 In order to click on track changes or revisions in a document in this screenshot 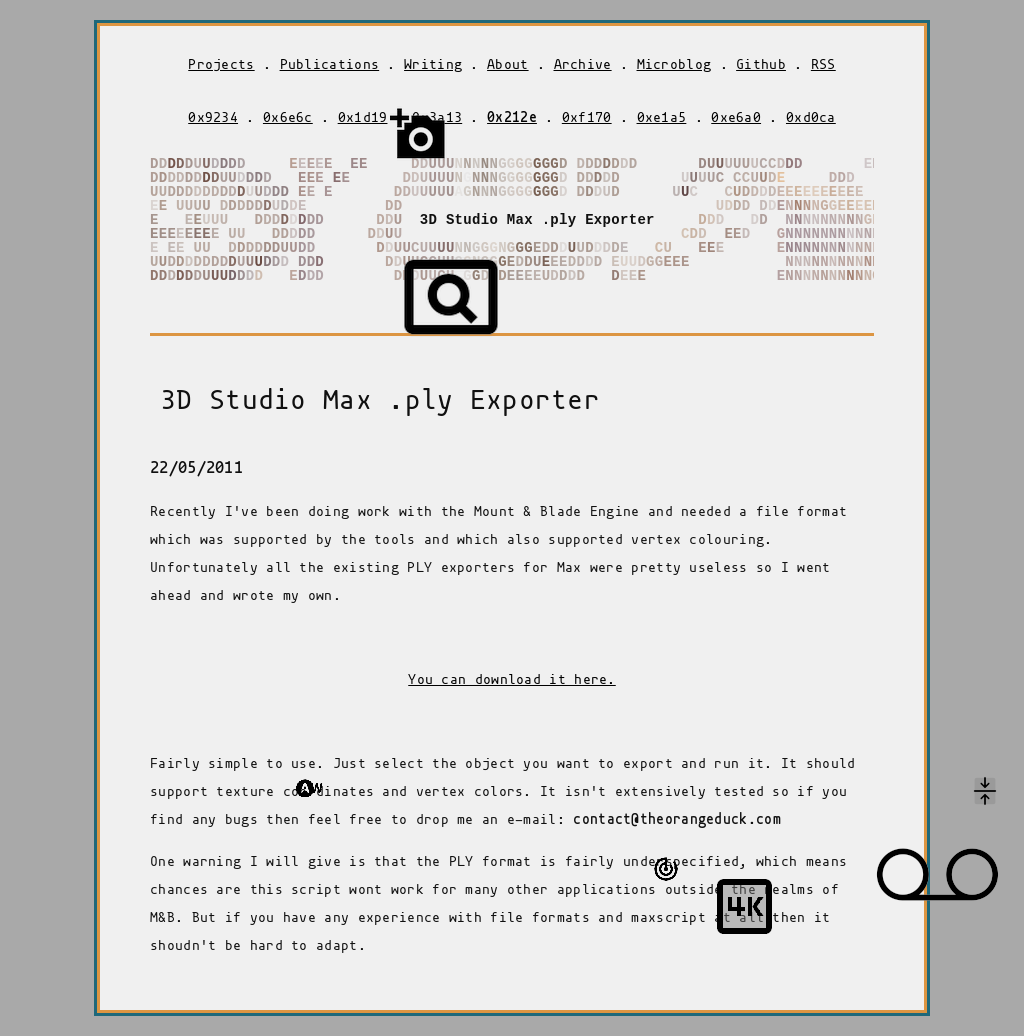, I will do `click(666, 869)`.